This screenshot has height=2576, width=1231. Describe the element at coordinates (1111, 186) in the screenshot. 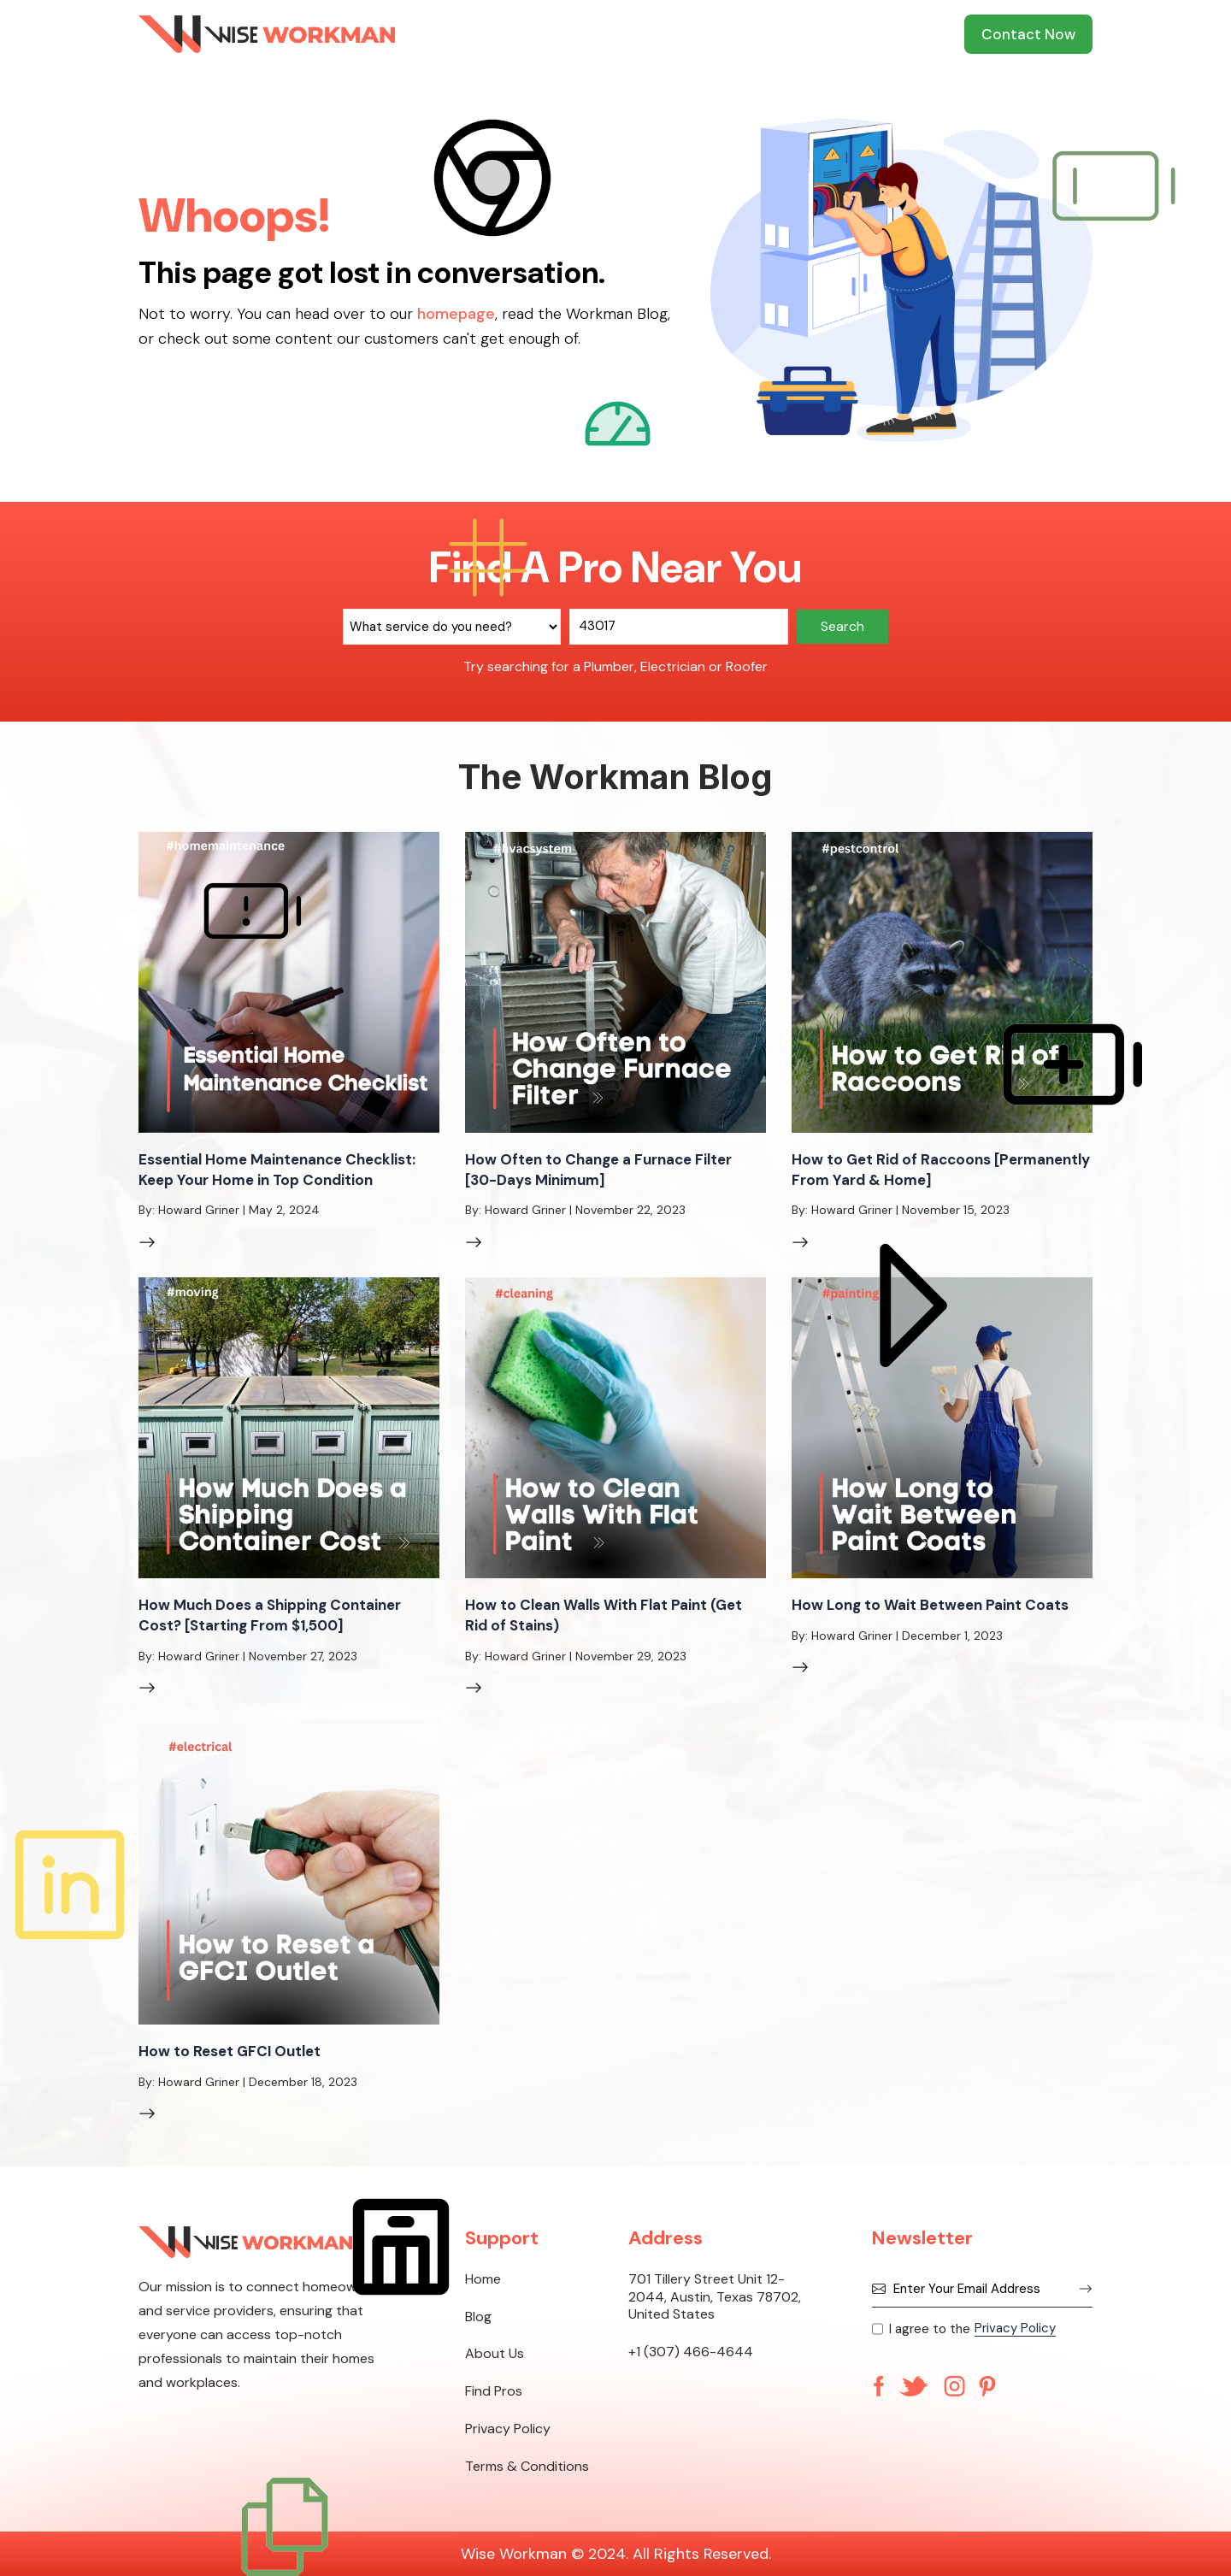

I see `indicates low battery status` at that location.